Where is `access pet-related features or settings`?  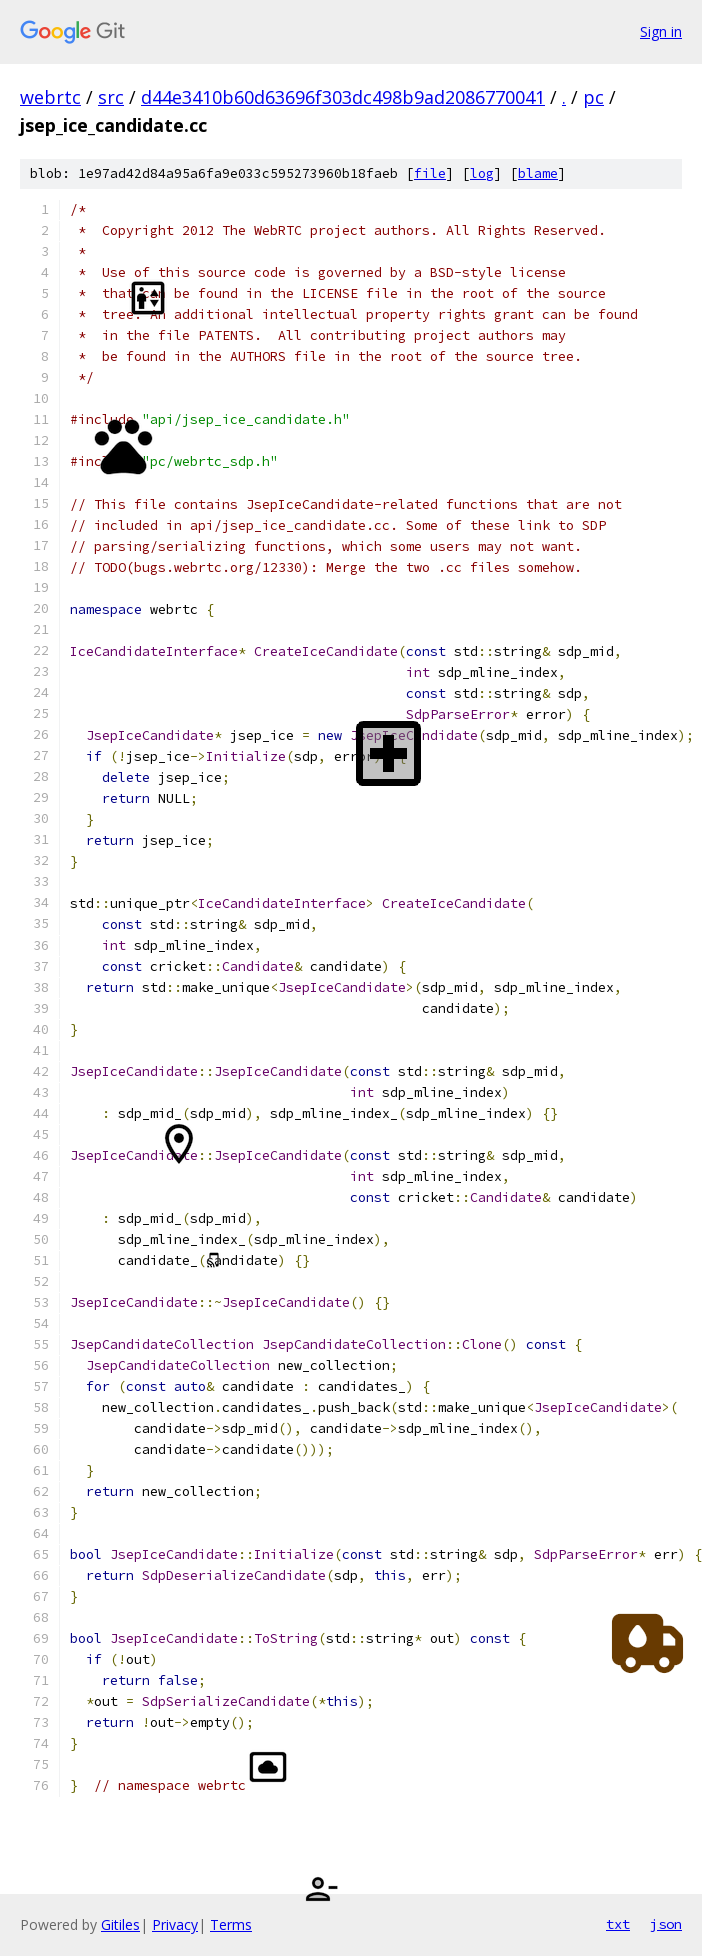
access pet-related features or settings is located at coordinates (123, 445).